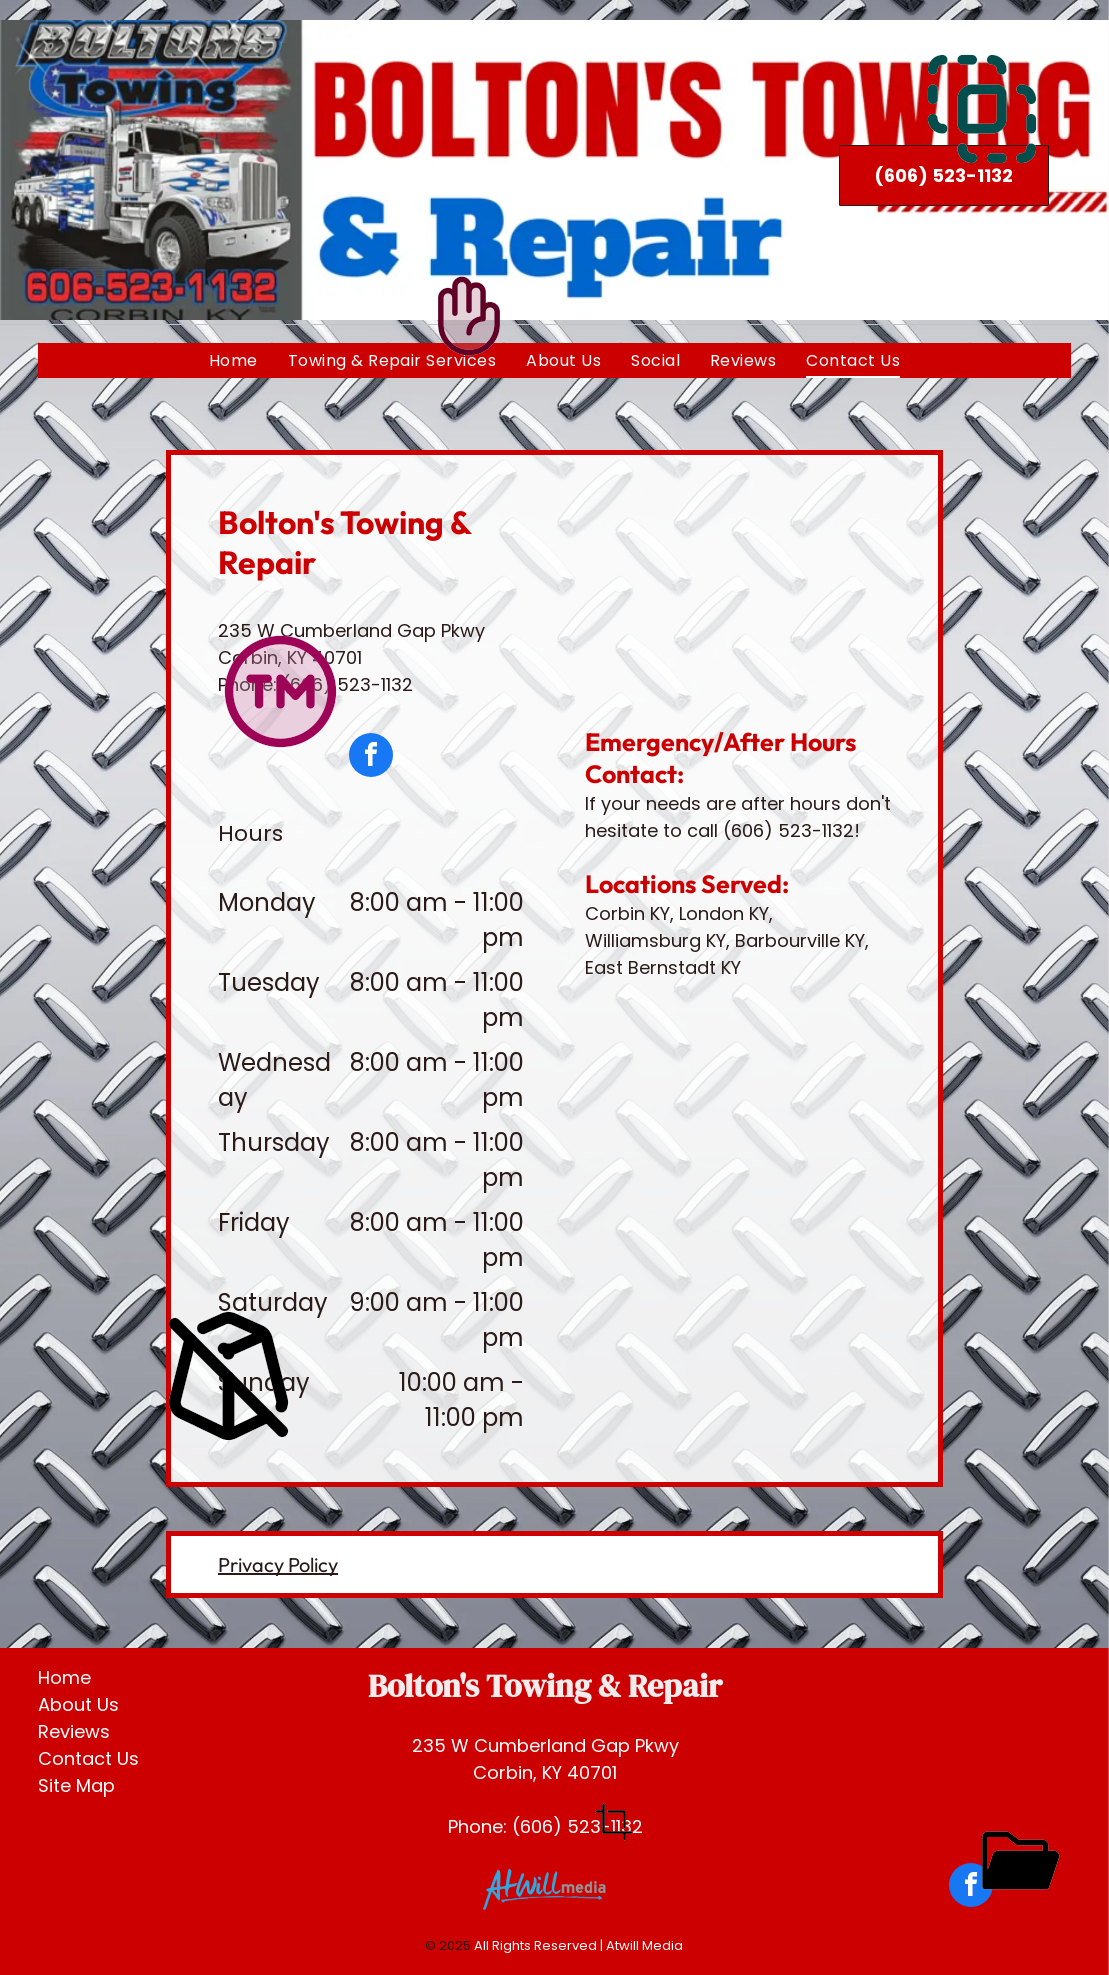  Describe the element at coordinates (228, 1377) in the screenshot. I see `disable 3D view frustum or perspective mode` at that location.